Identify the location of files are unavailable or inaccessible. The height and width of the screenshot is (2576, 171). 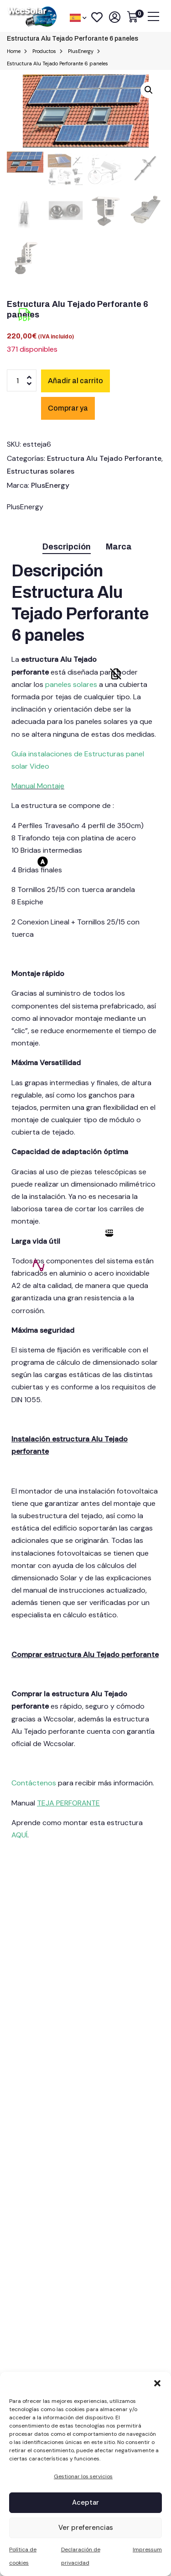
(115, 674).